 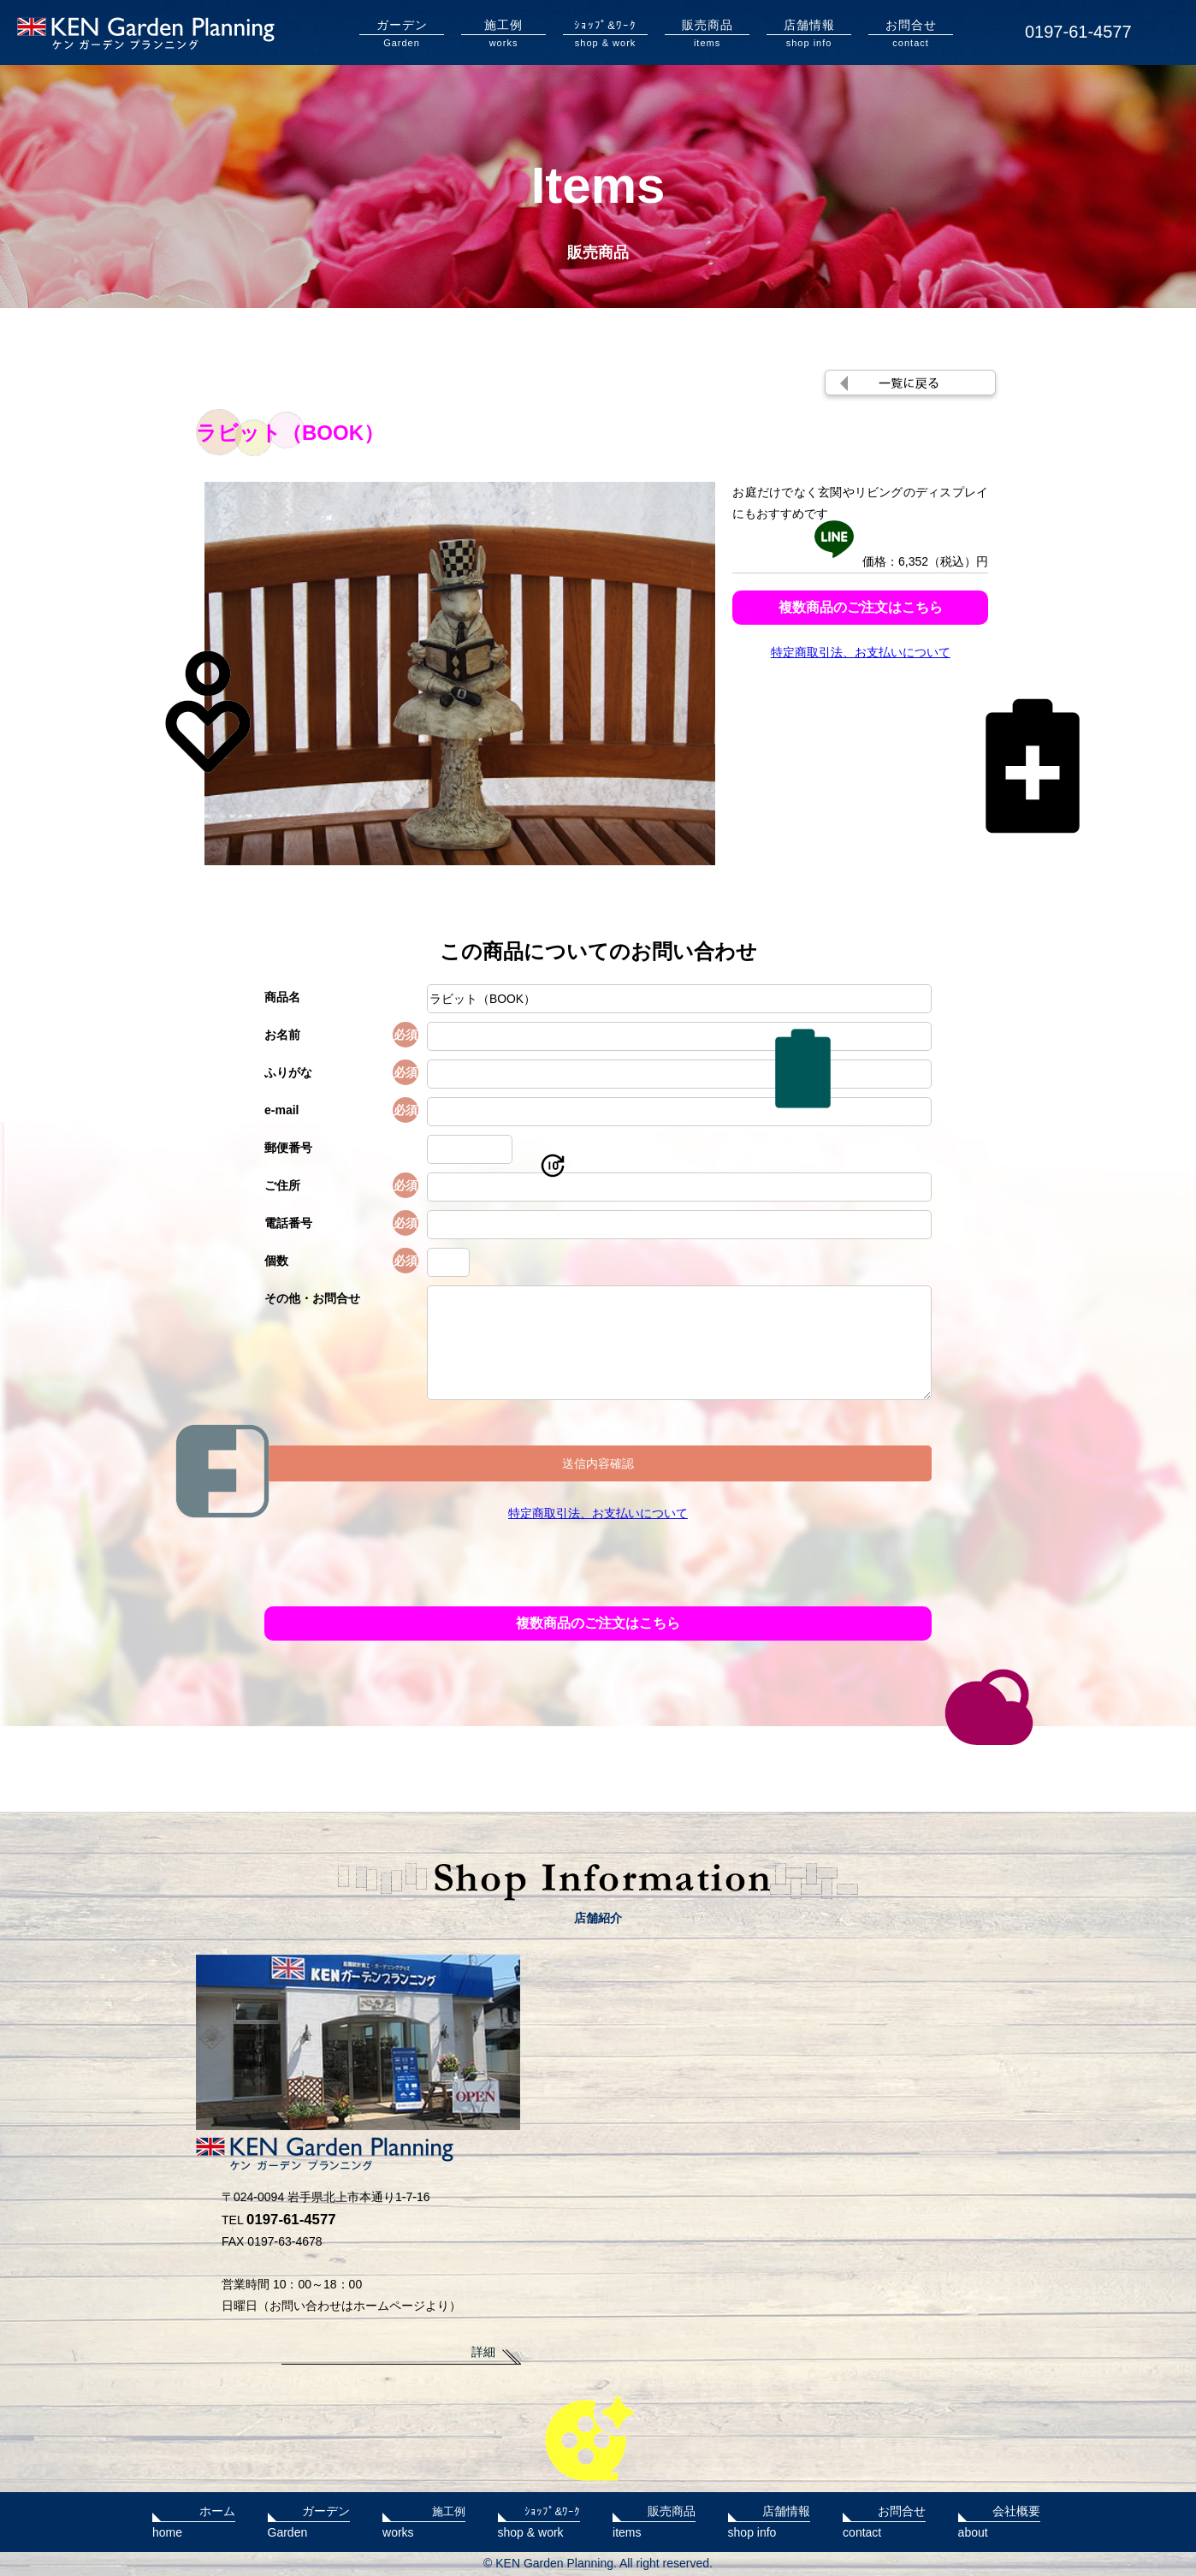 What do you see at coordinates (585, 2440) in the screenshot?
I see `generate AI-powered video content` at bounding box center [585, 2440].